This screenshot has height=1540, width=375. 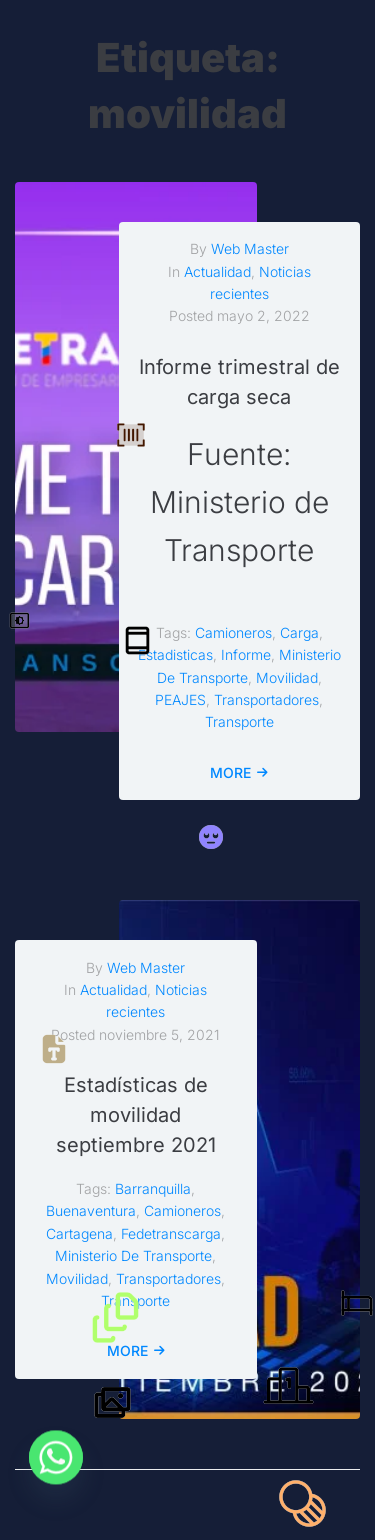 What do you see at coordinates (288, 1385) in the screenshot?
I see `view leaderboard rankings` at bounding box center [288, 1385].